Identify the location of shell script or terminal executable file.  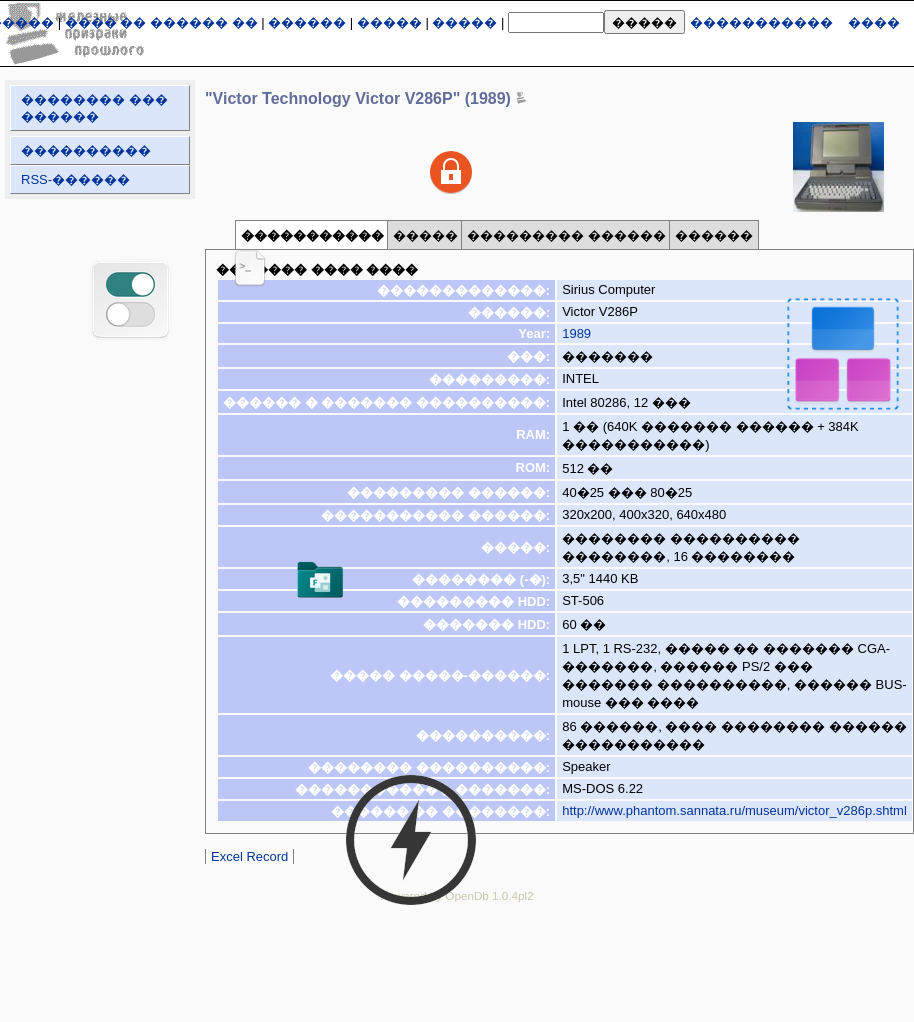
(250, 268).